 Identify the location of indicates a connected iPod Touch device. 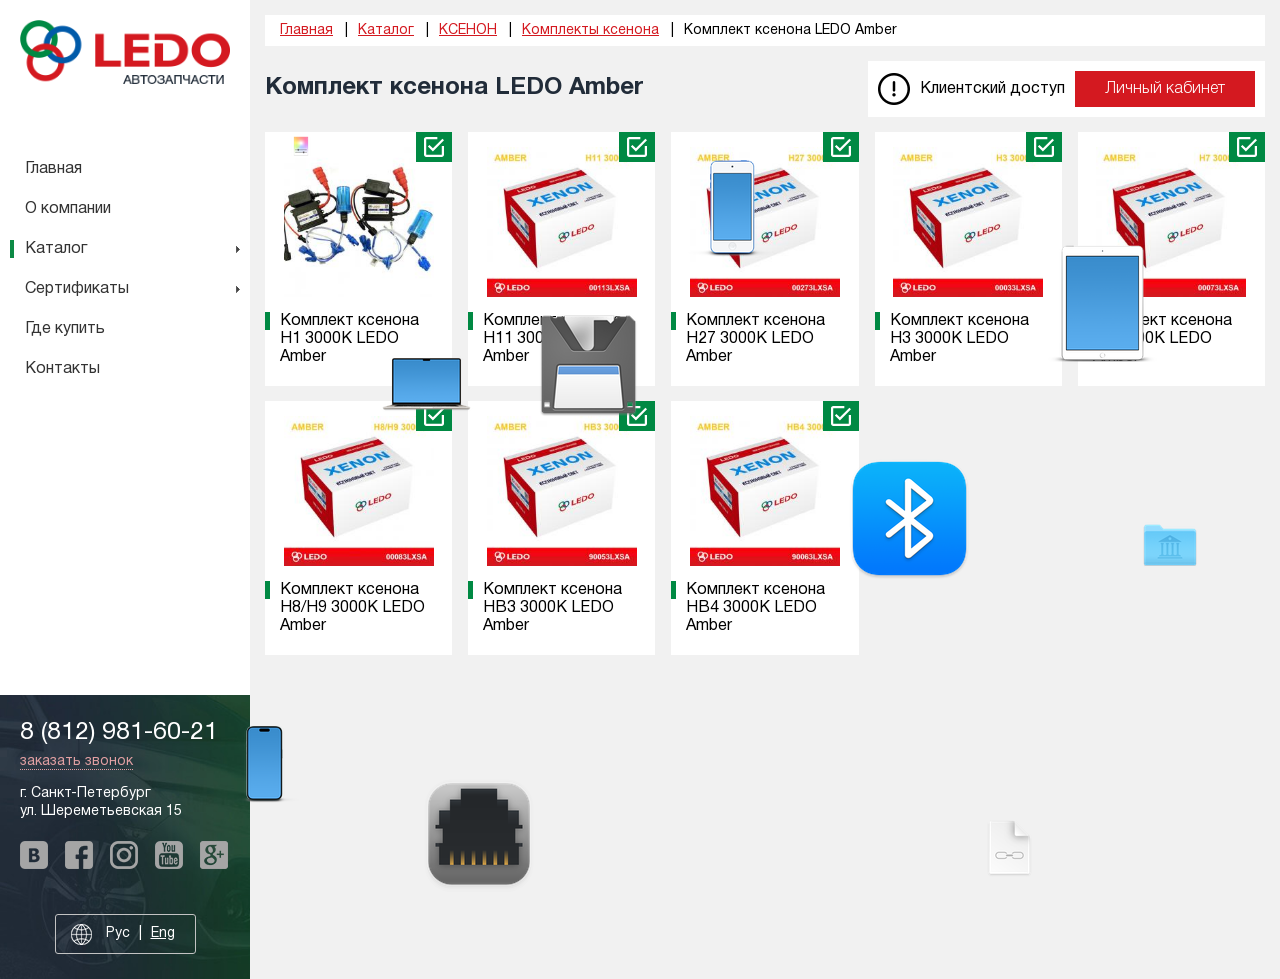
(732, 208).